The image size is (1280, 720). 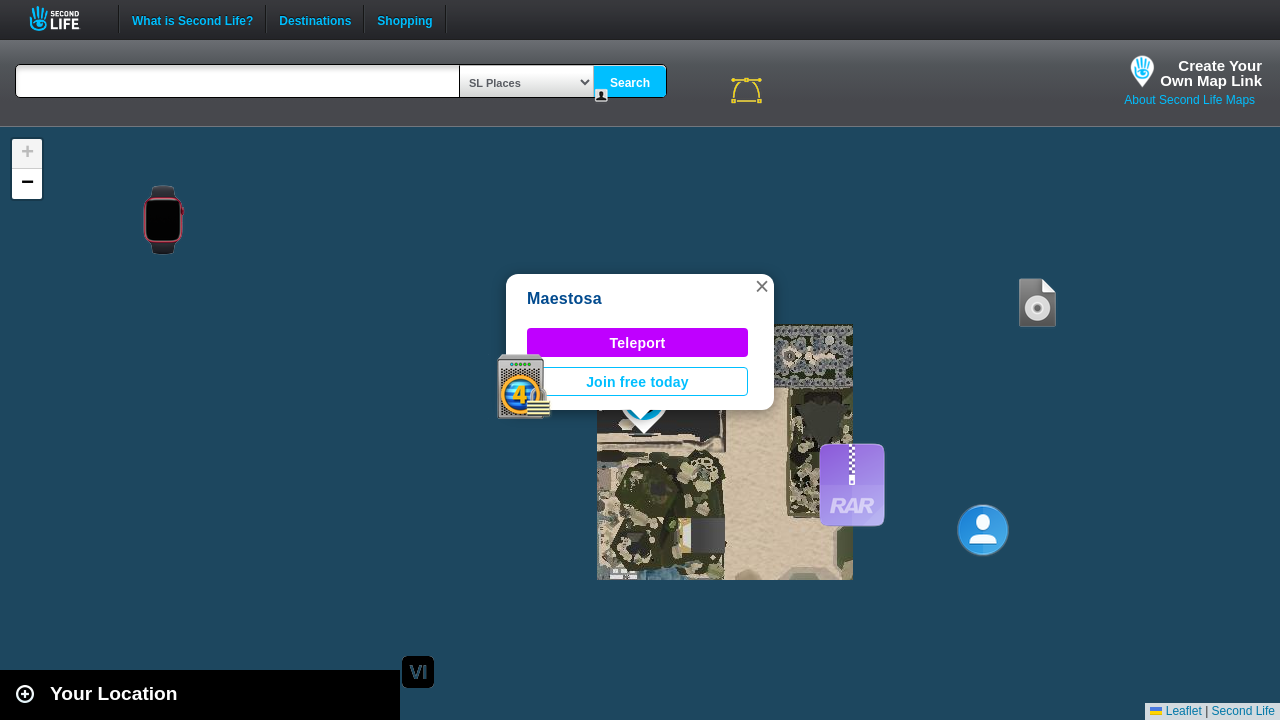 I want to click on locked RAID 4 storage array, so click(x=520, y=386).